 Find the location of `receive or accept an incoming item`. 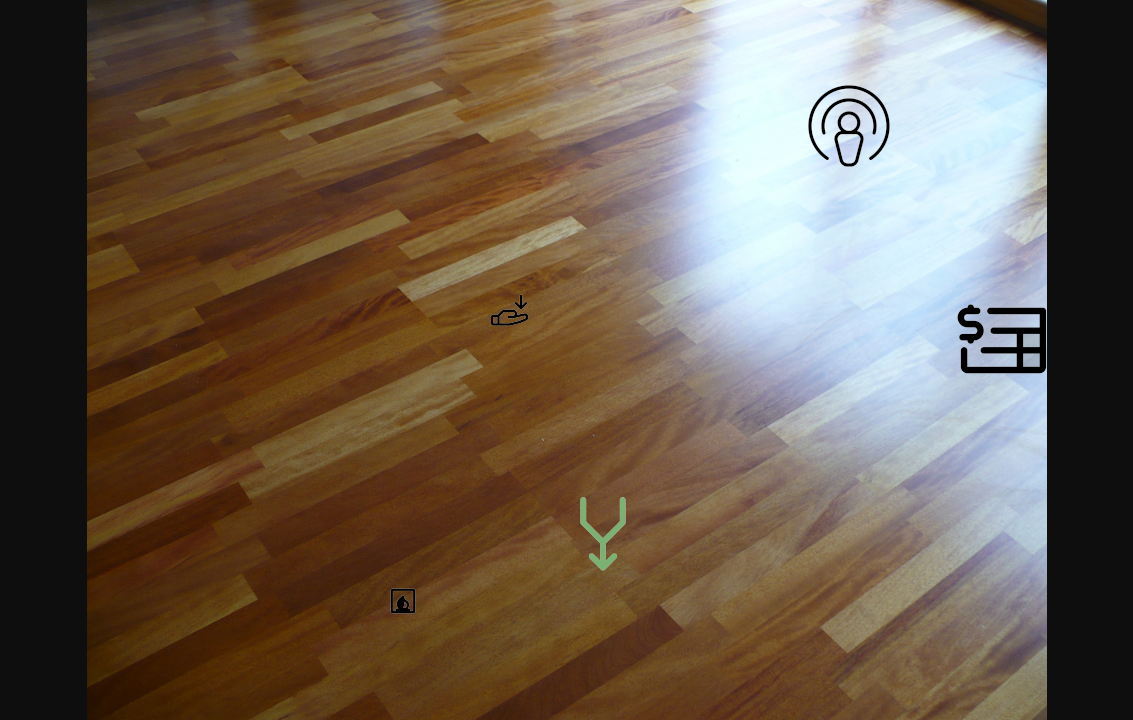

receive or accept an incoming item is located at coordinates (511, 312).